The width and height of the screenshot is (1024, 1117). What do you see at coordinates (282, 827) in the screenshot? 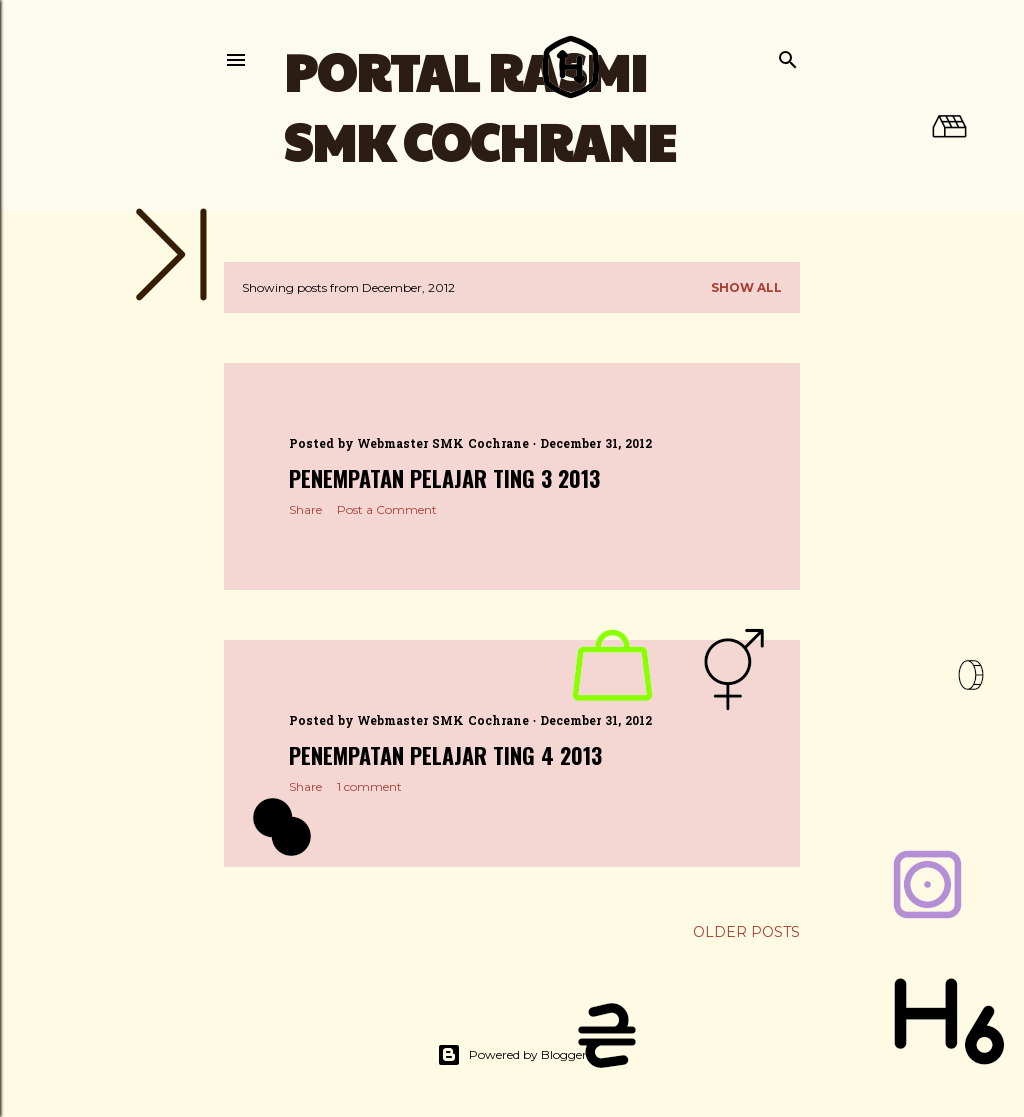
I see `merge or combine selected items` at bounding box center [282, 827].